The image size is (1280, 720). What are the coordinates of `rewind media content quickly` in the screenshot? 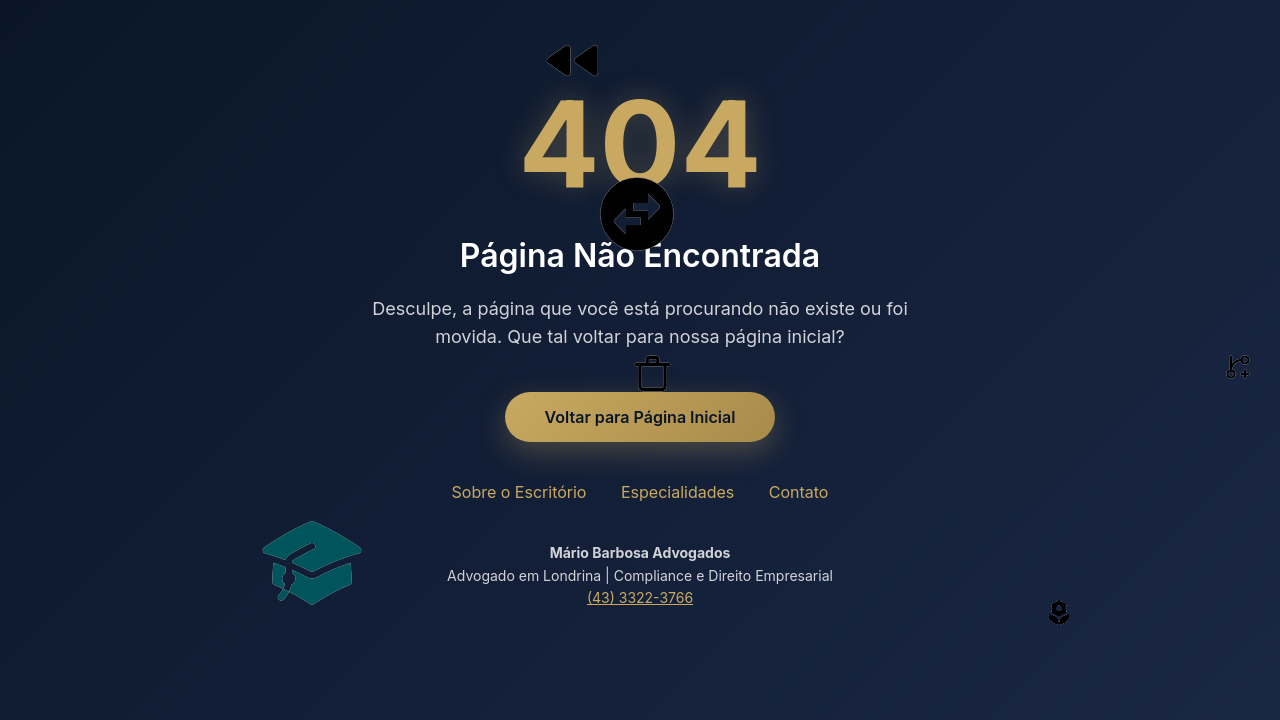 It's located at (573, 60).